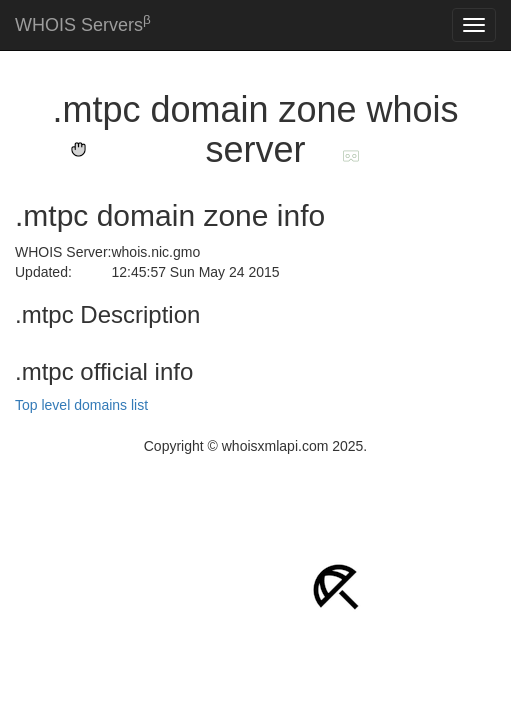 Image resolution: width=511 pixels, height=720 pixels. Describe the element at coordinates (78, 147) in the screenshot. I see `drag to reposition an element` at that location.